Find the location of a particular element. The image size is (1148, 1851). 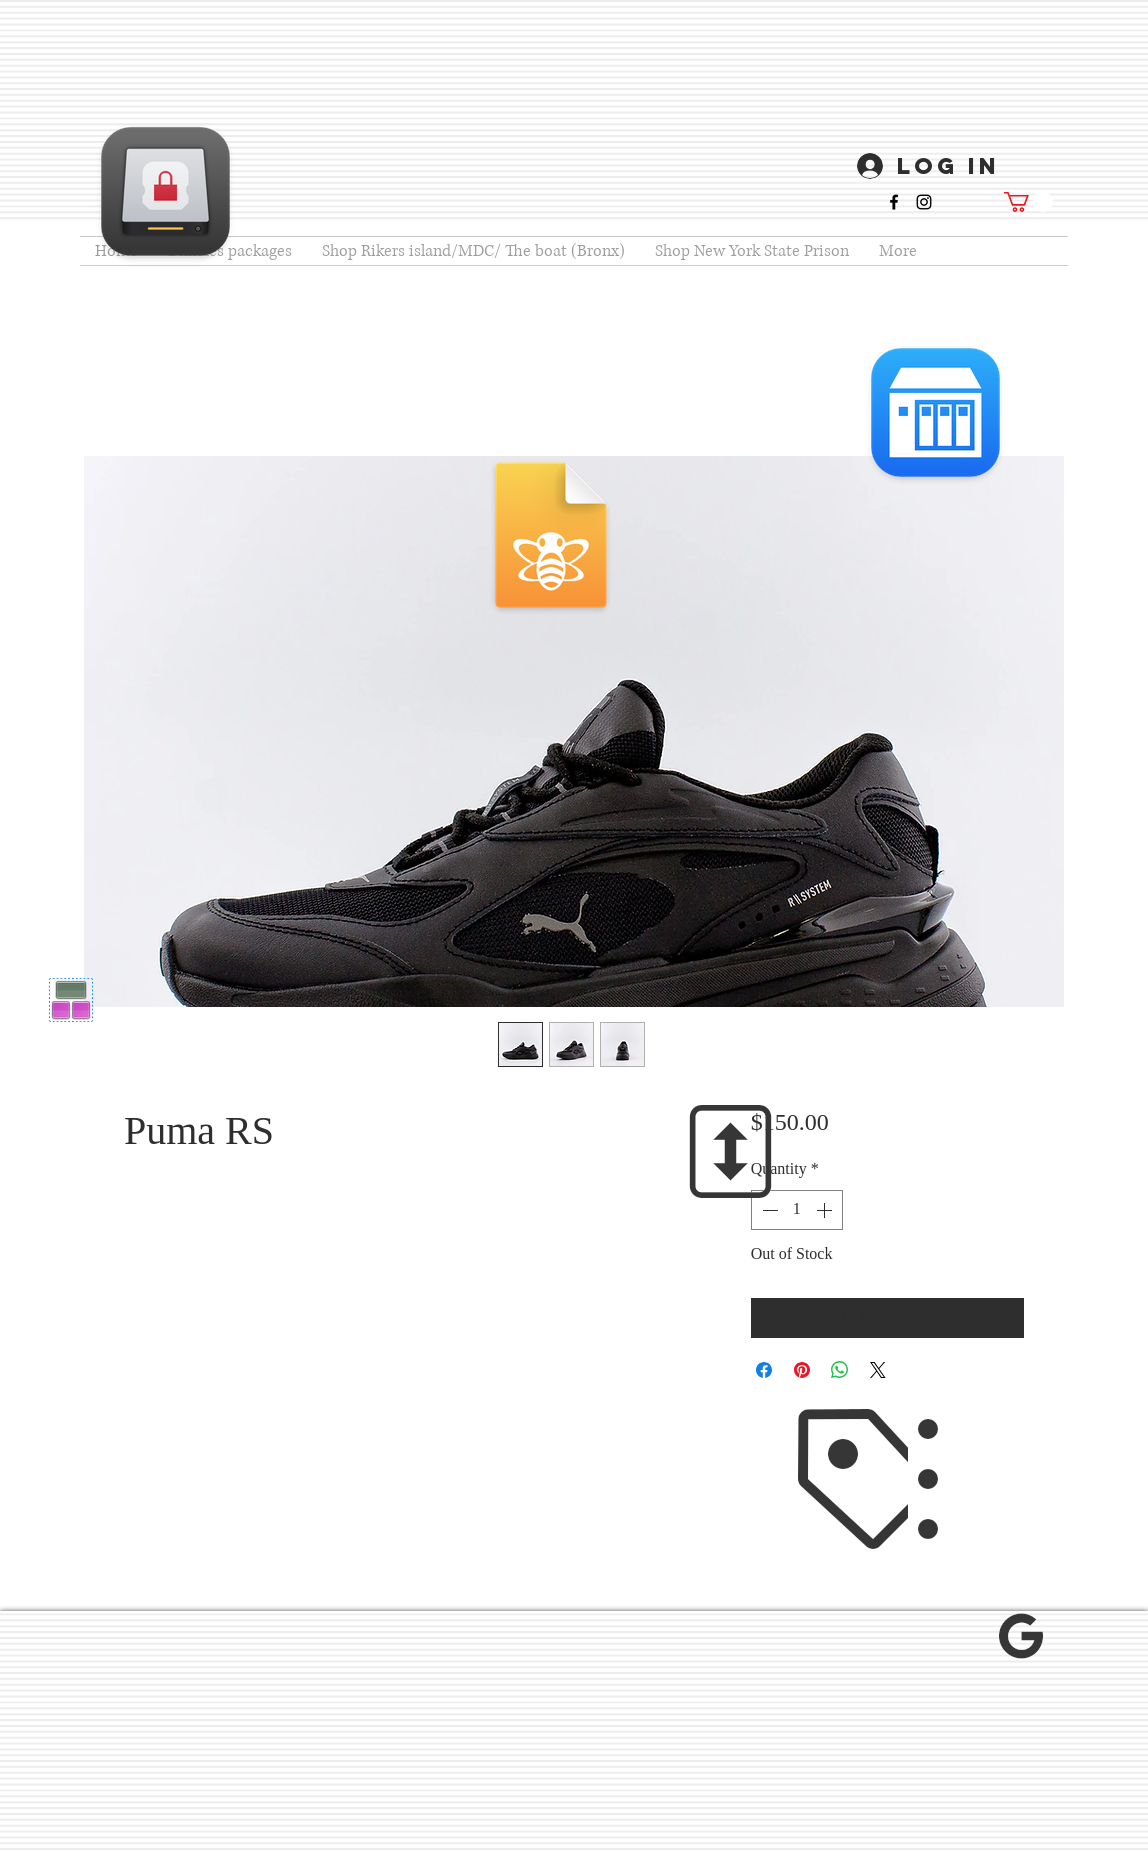

open a freeplane mind mapping file is located at coordinates (551, 535).